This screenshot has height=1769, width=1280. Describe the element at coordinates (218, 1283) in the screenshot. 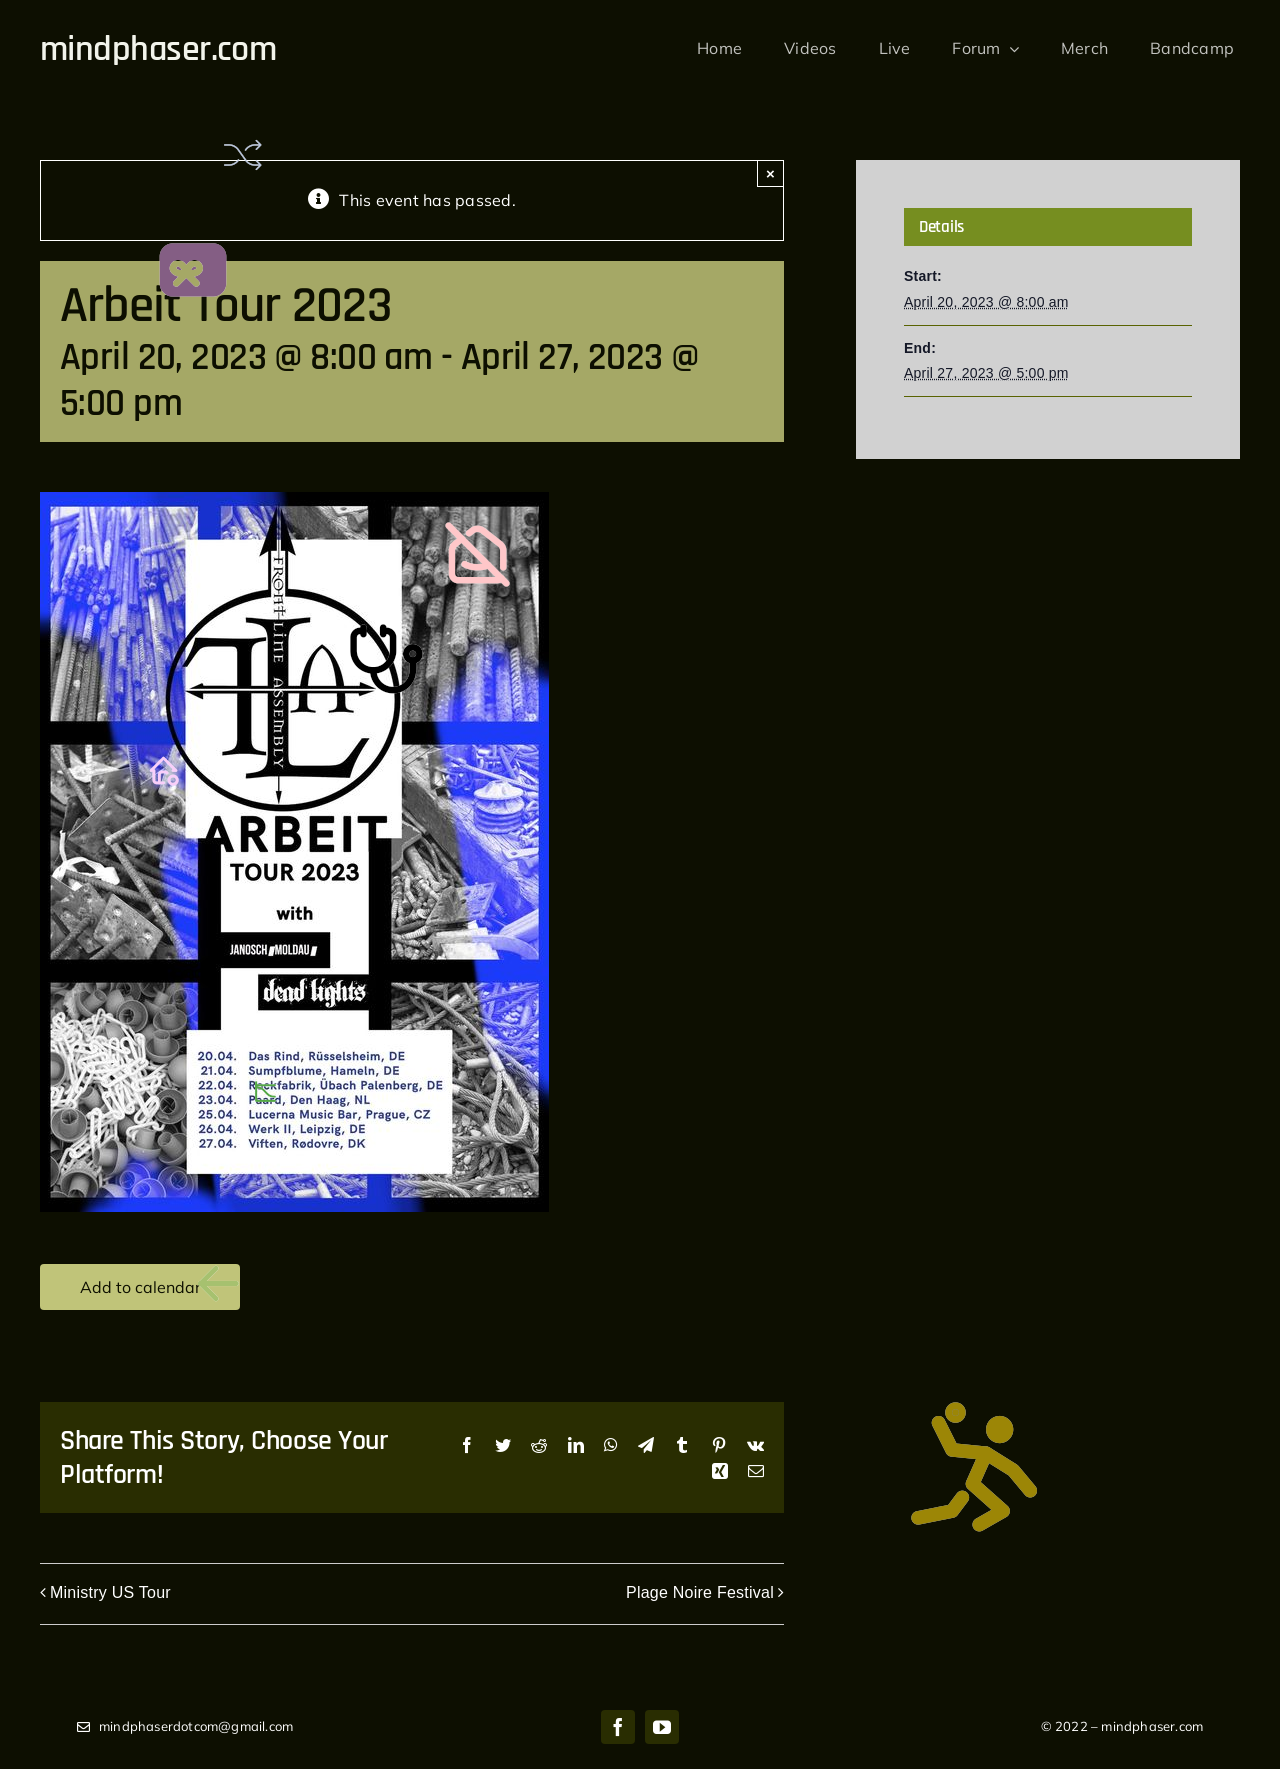

I see `go back to the previous screen` at that location.